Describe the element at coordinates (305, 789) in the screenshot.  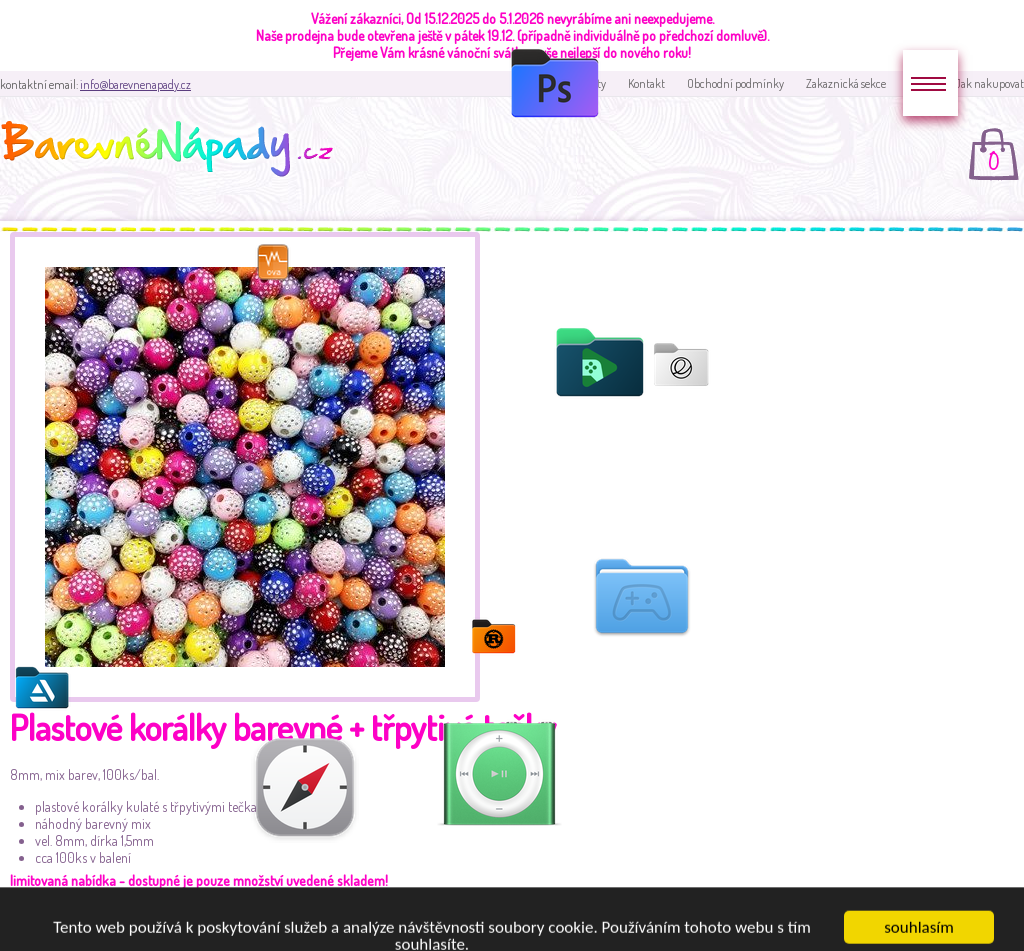
I see `open navigation or direction preferences` at that location.